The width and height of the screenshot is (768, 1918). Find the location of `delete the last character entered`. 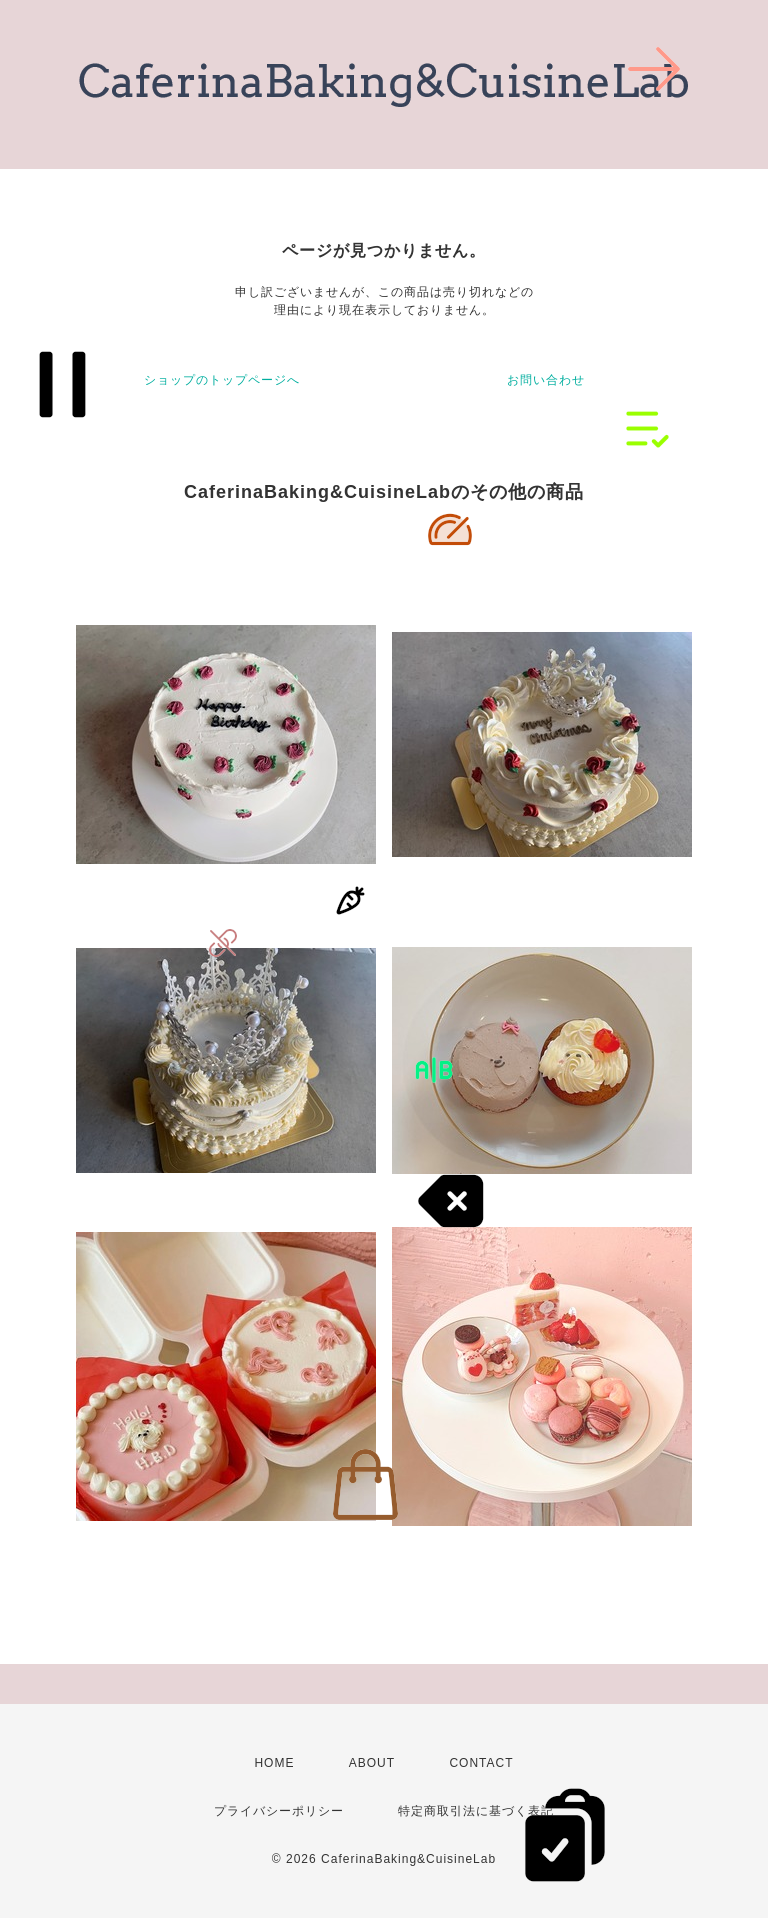

delete the last character entered is located at coordinates (450, 1201).